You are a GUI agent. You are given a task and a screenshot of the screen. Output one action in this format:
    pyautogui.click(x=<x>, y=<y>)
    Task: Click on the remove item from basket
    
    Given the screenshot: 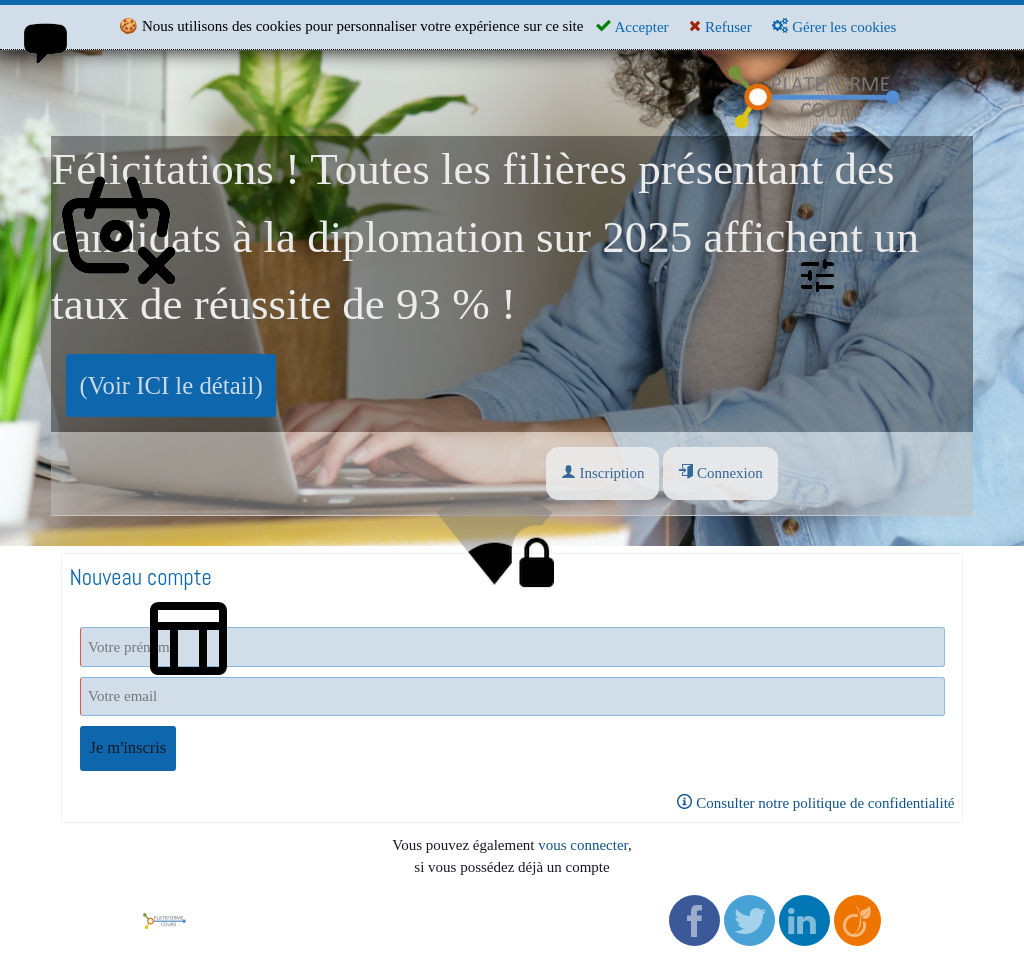 What is the action you would take?
    pyautogui.click(x=116, y=225)
    